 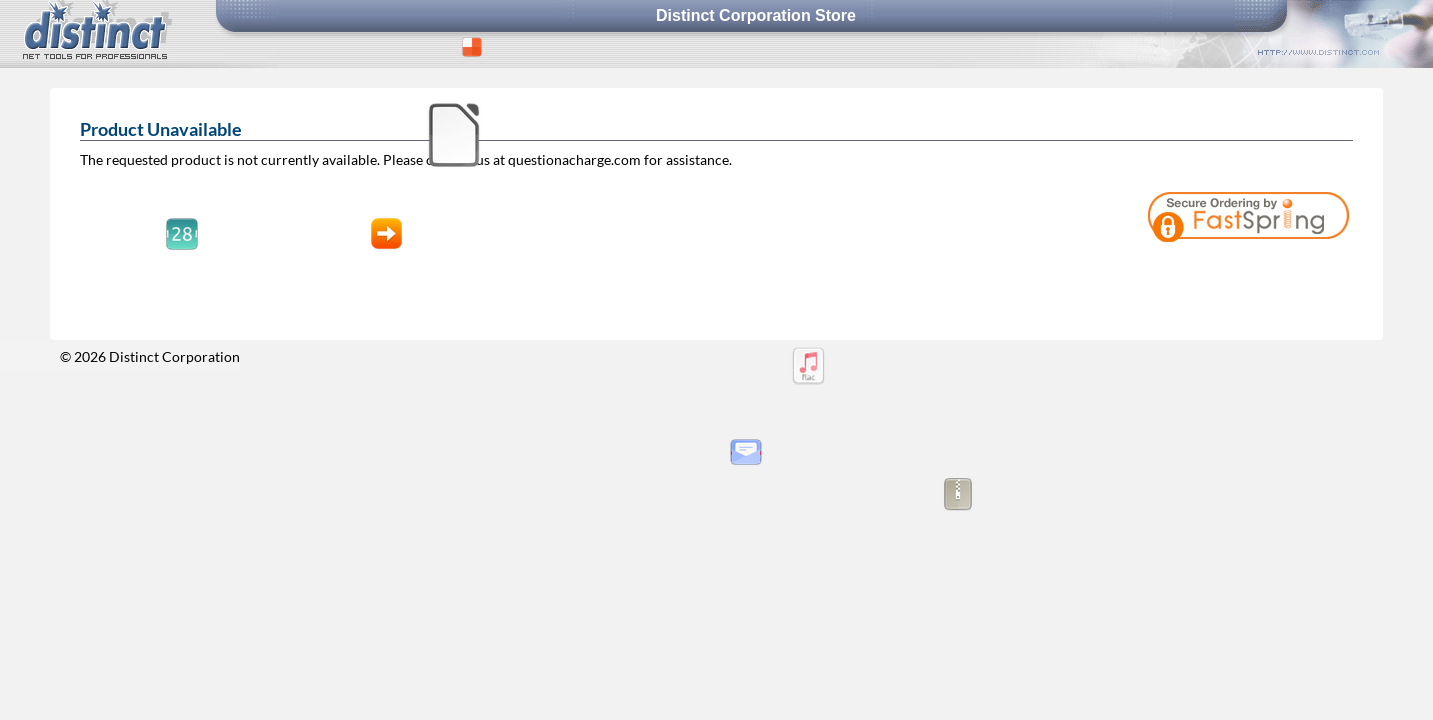 What do you see at coordinates (454, 135) in the screenshot?
I see `open LibreOffice suite` at bounding box center [454, 135].